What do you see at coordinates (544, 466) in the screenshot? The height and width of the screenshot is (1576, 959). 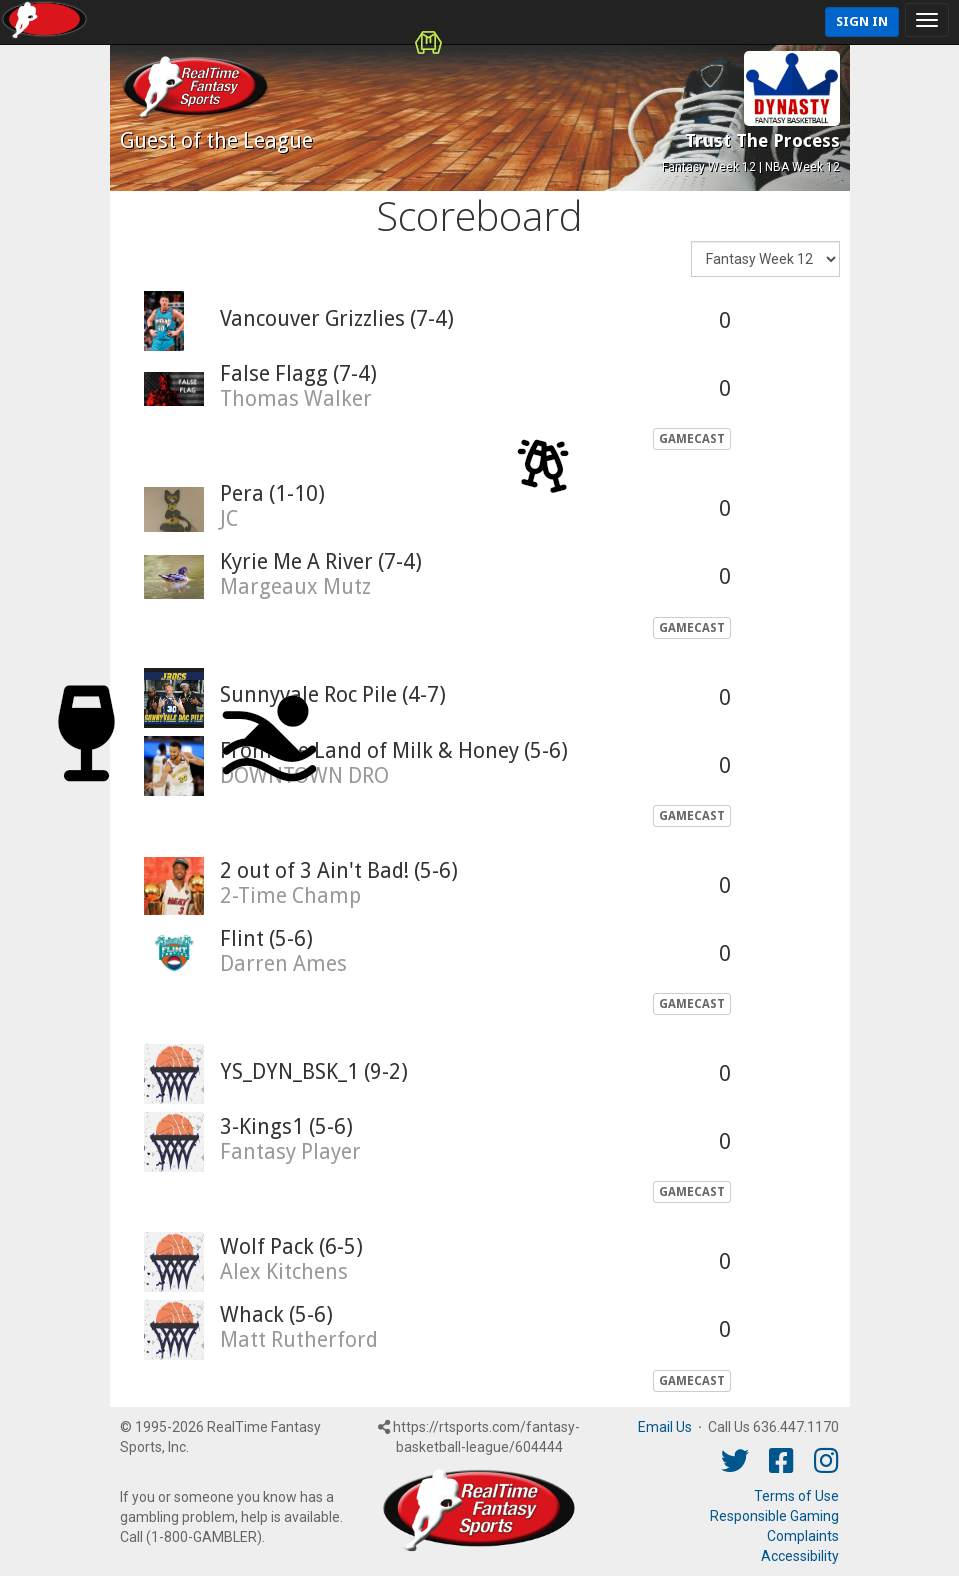 I see `celebrate a milestone or achievement` at bounding box center [544, 466].